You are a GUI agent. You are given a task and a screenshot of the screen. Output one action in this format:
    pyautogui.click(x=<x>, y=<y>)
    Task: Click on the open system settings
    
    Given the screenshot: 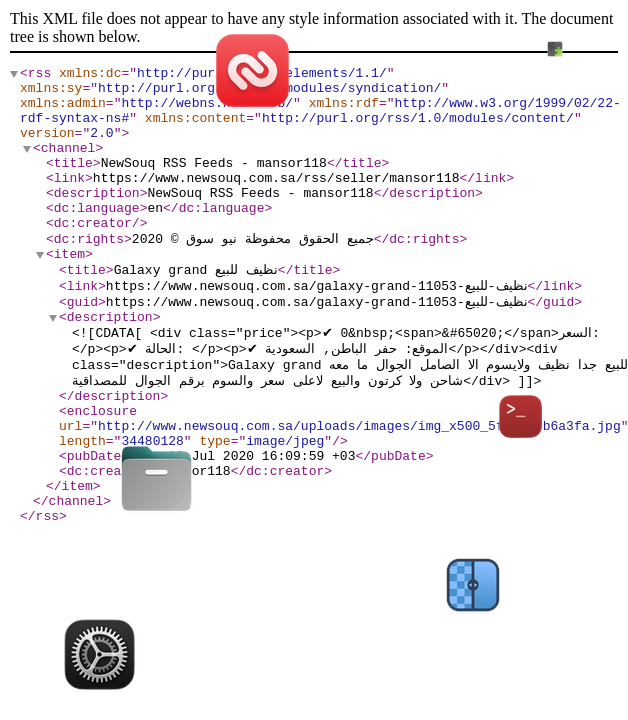 What is the action you would take?
    pyautogui.click(x=99, y=654)
    